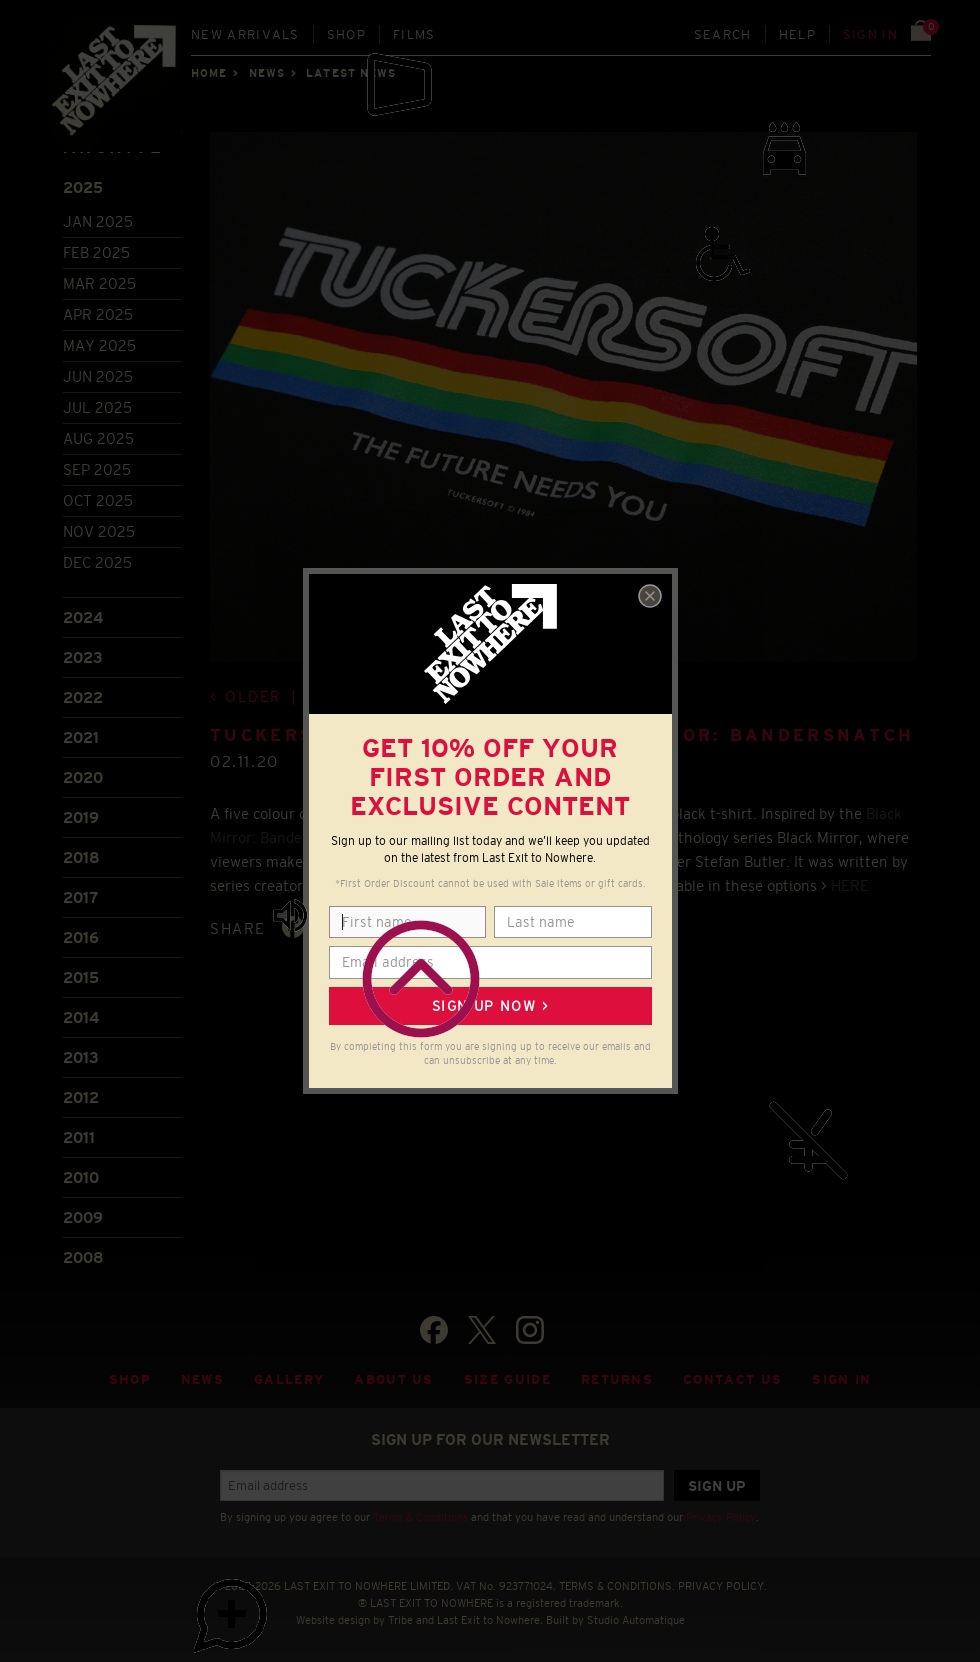 The width and height of the screenshot is (980, 1662). What do you see at coordinates (784, 148) in the screenshot?
I see `find nearby car wash locations` at bounding box center [784, 148].